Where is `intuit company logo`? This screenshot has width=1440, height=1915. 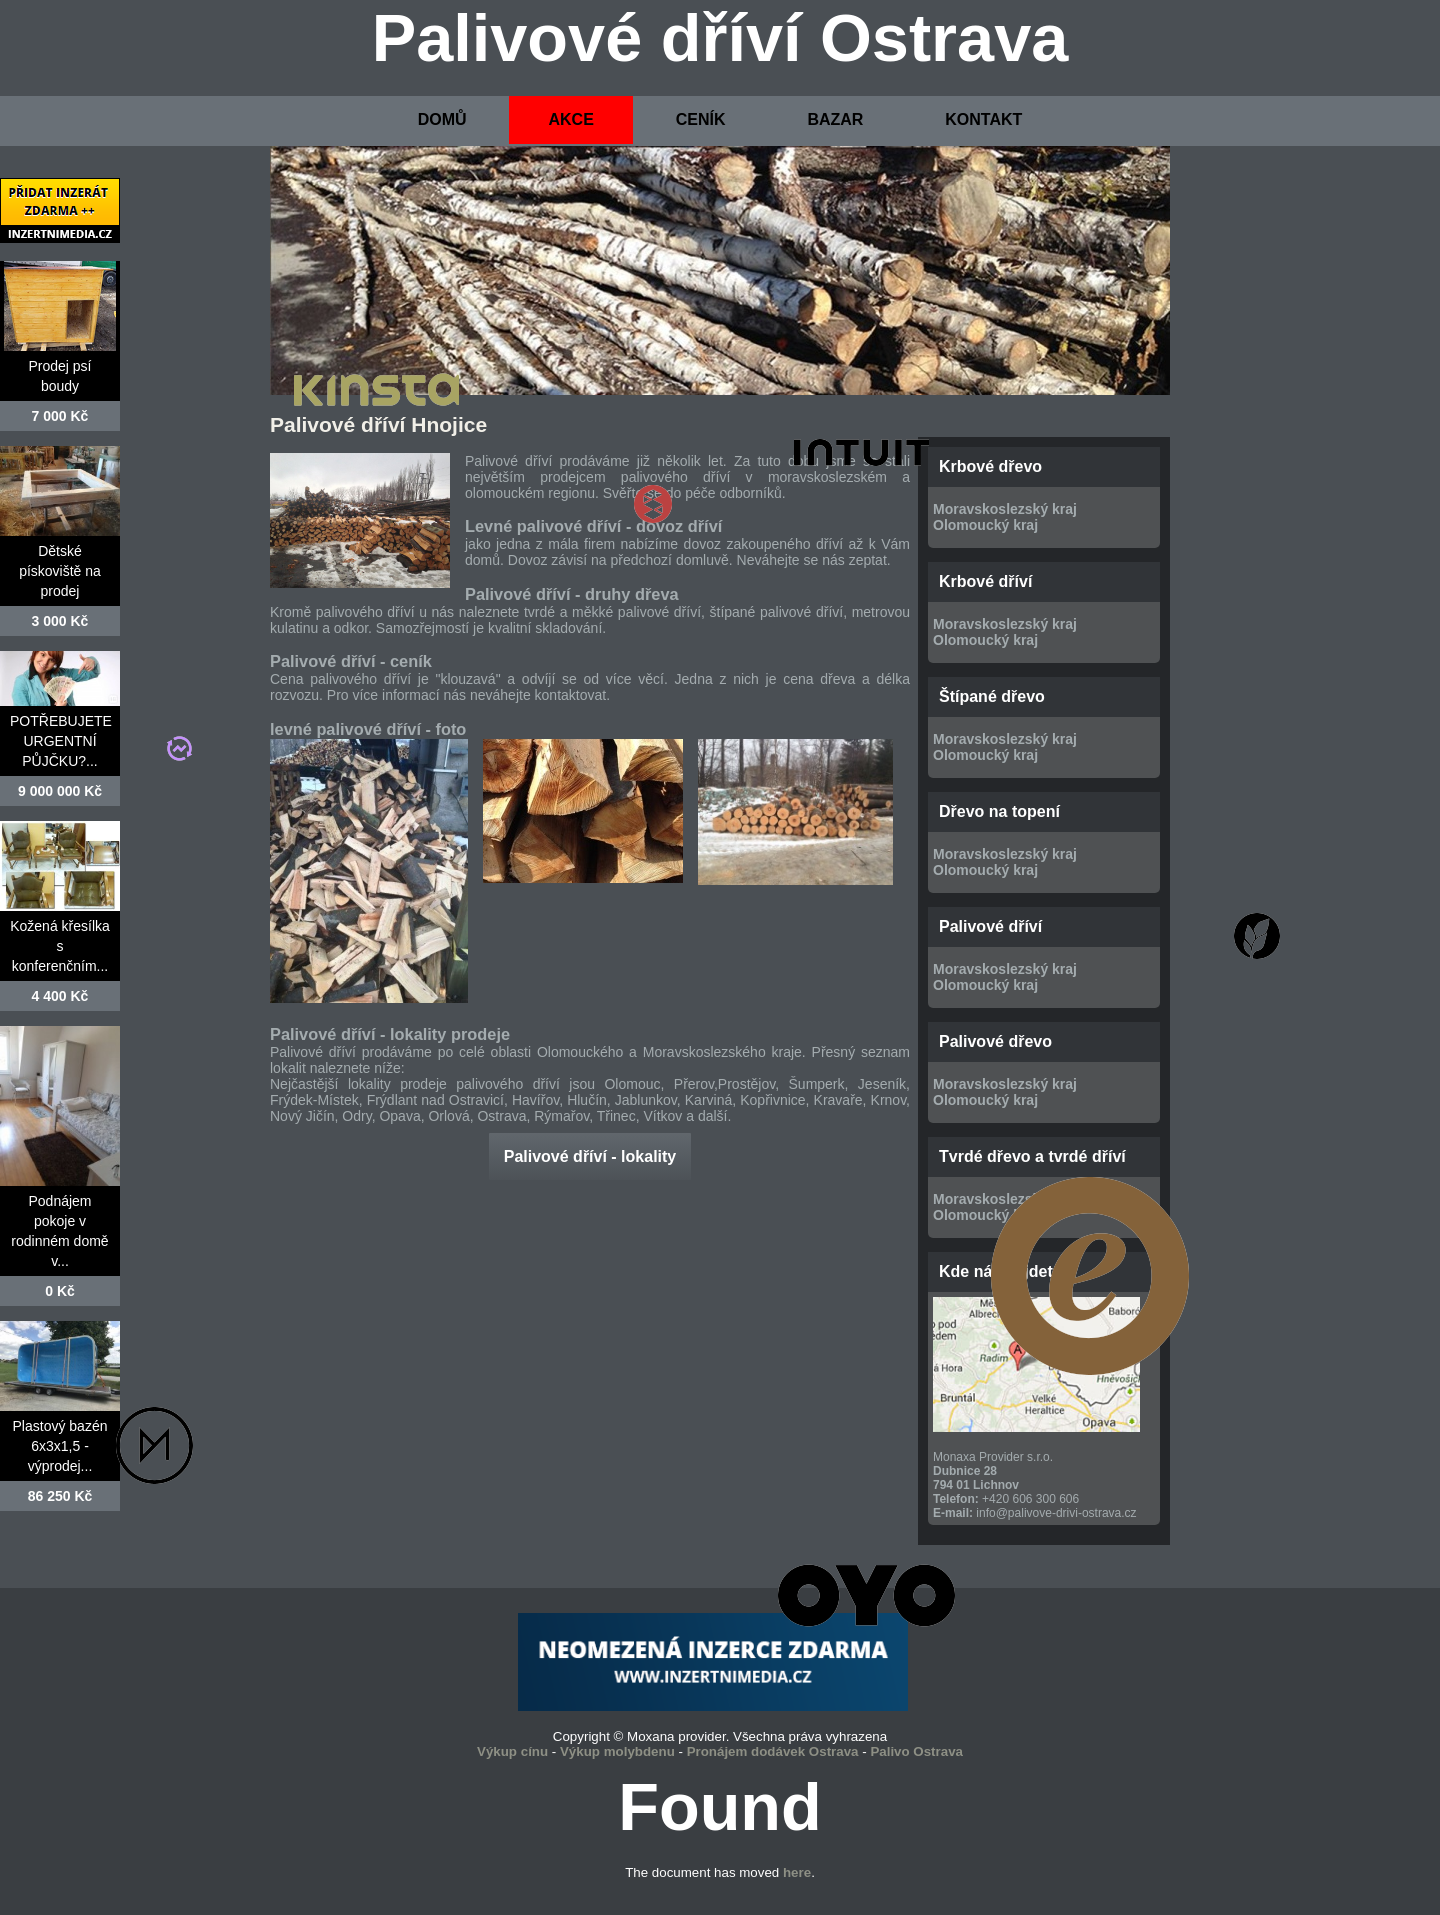 intuit company logo is located at coordinates (861, 452).